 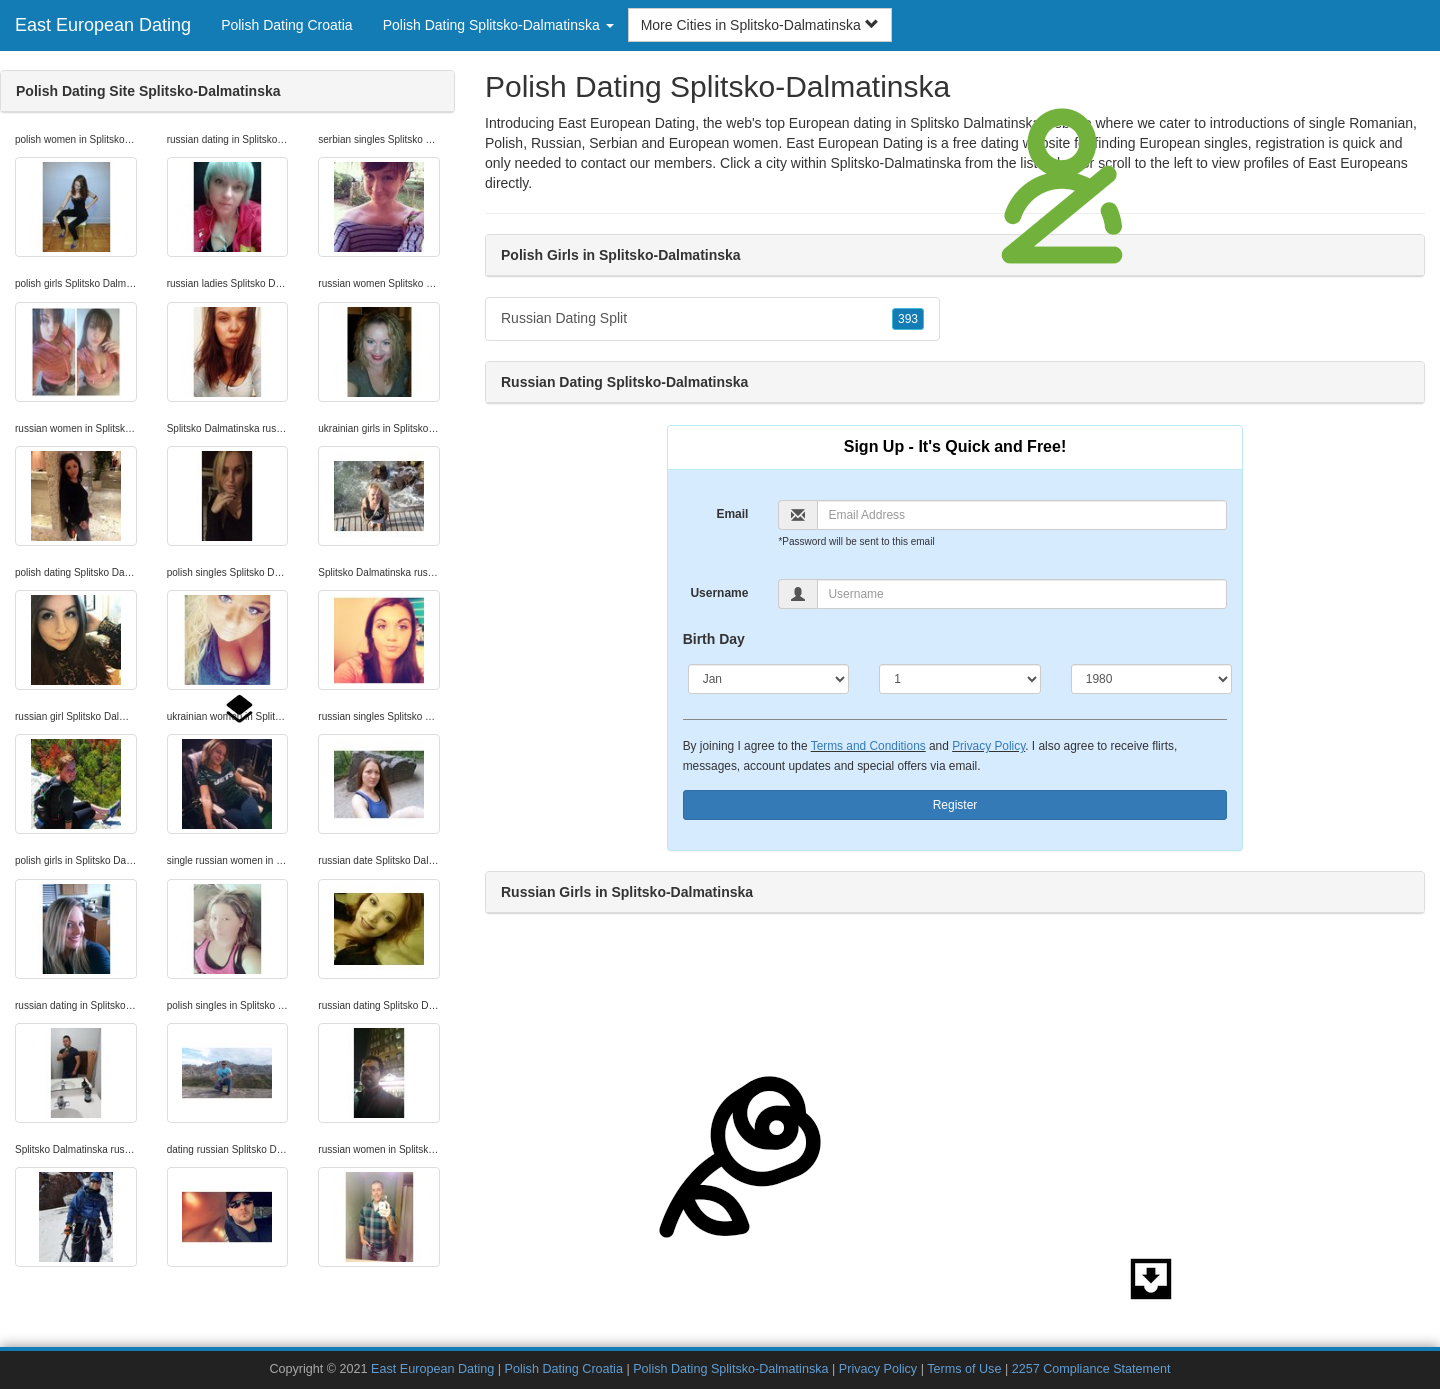 What do you see at coordinates (1151, 1279) in the screenshot?
I see `move message to inbox` at bounding box center [1151, 1279].